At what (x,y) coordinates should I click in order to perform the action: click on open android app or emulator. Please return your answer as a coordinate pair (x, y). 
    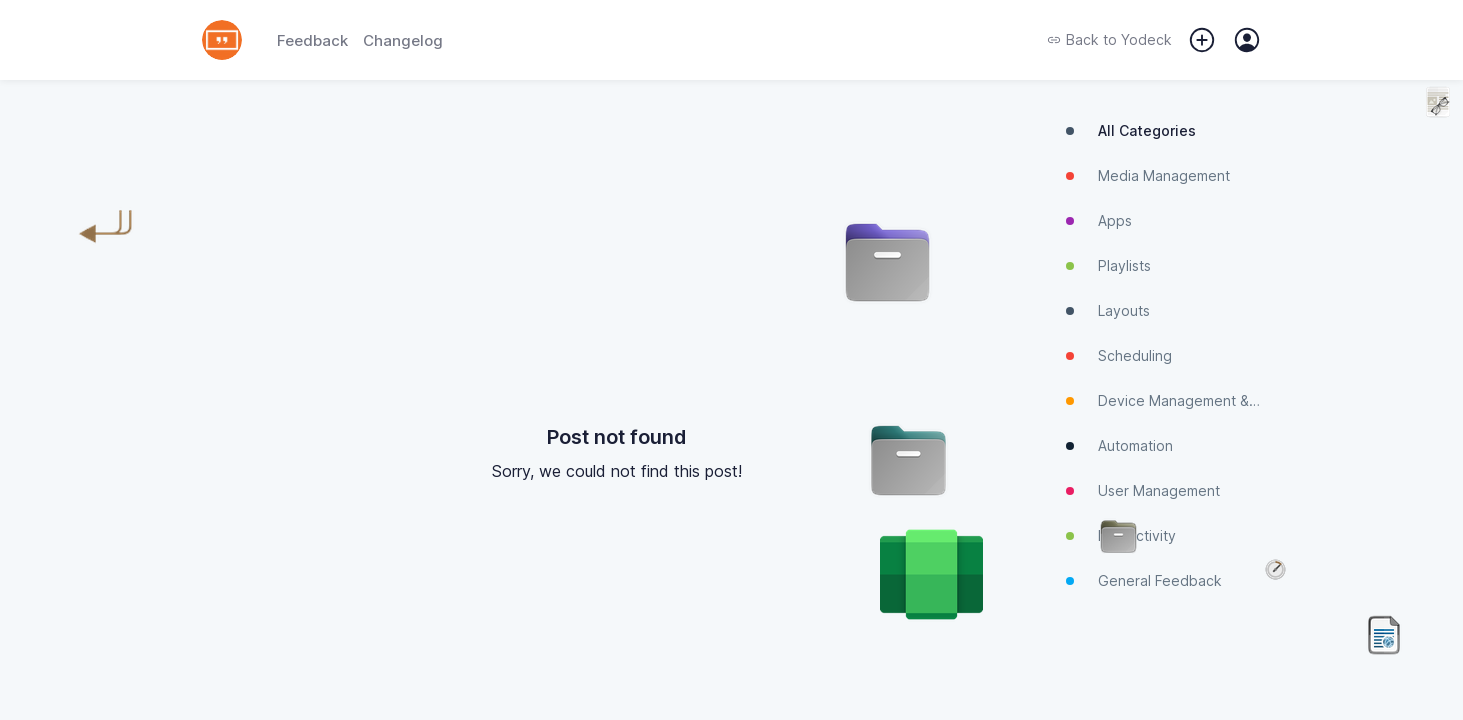
    Looking at the image, I should click on (931, 574).